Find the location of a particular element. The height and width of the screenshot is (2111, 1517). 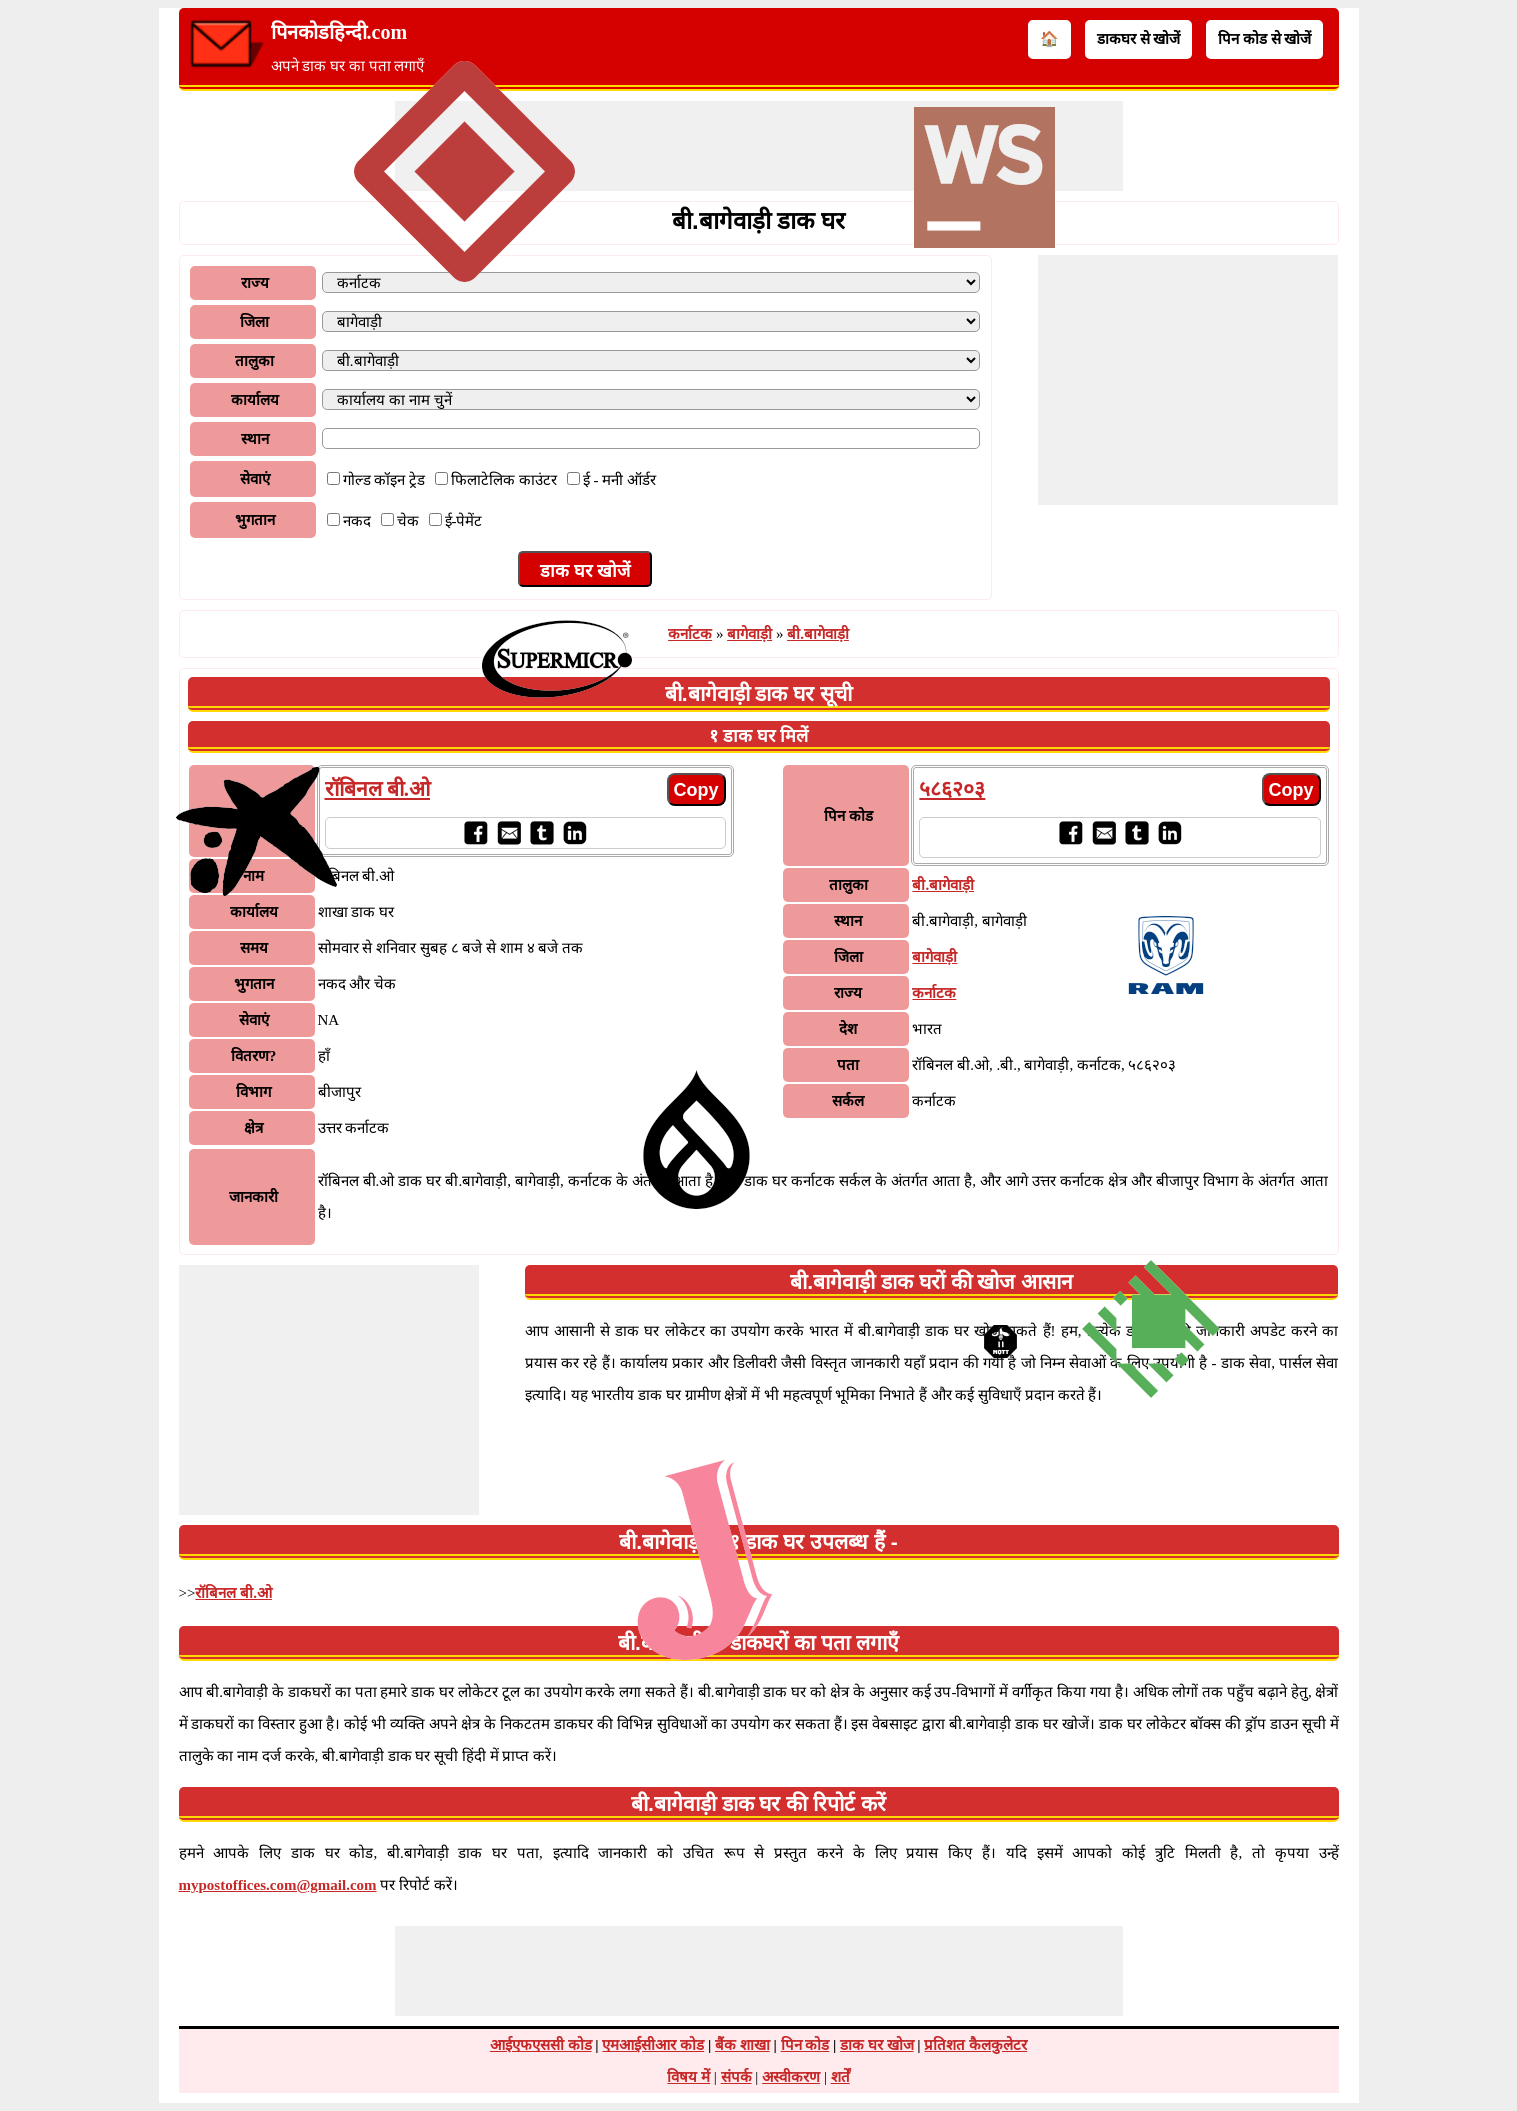

open WebStorm IDE is located at coordinates (984, 177).